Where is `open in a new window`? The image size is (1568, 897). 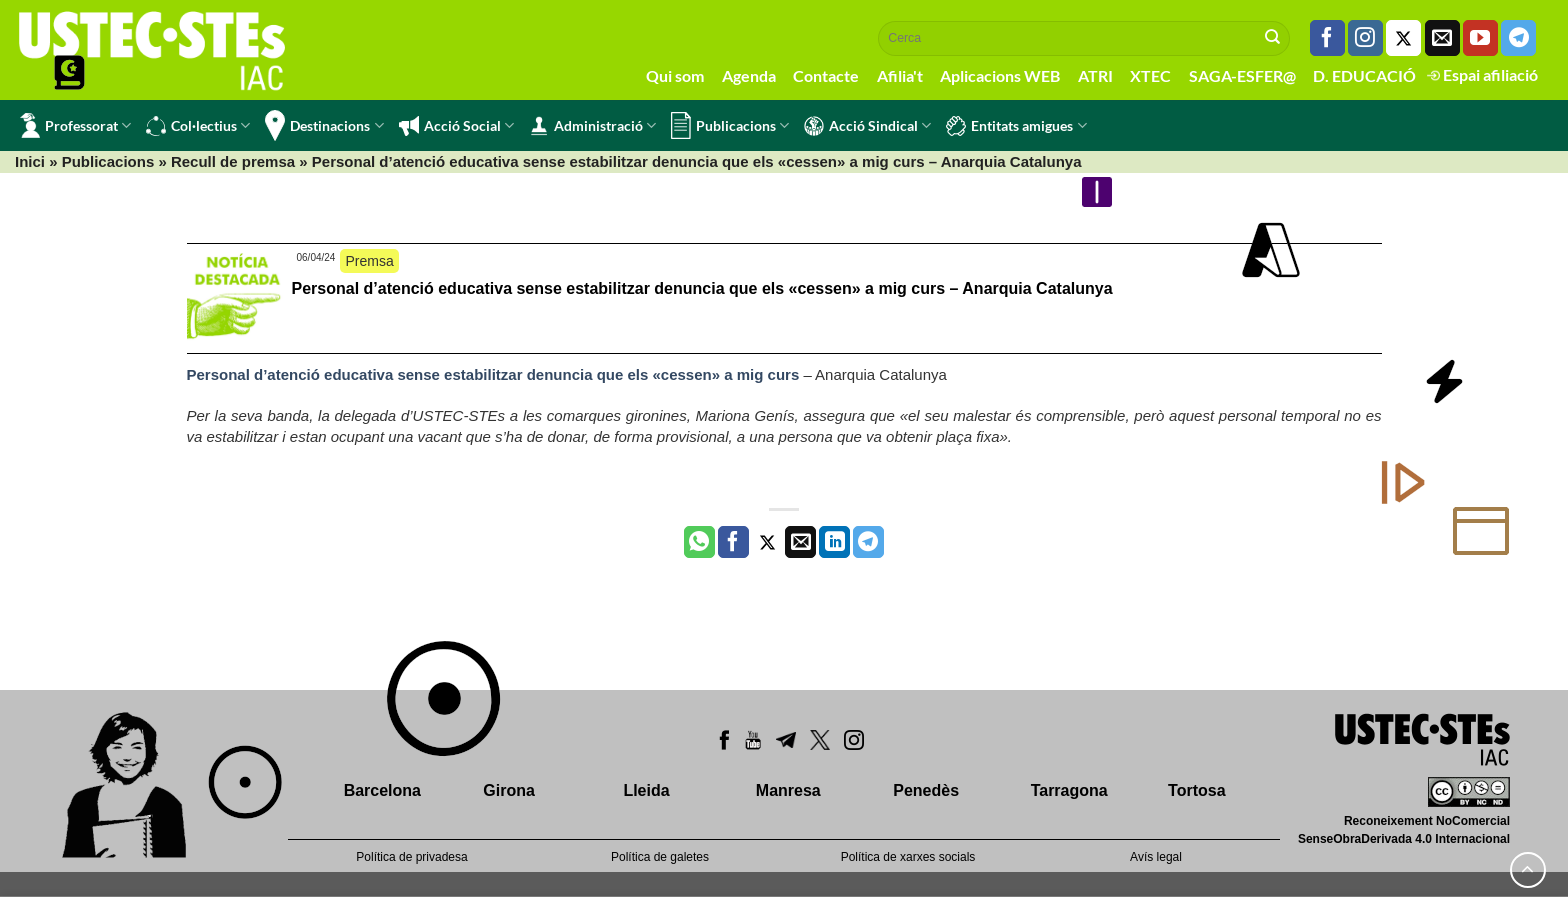
open in a new window is located at coordinates (1481, 531).